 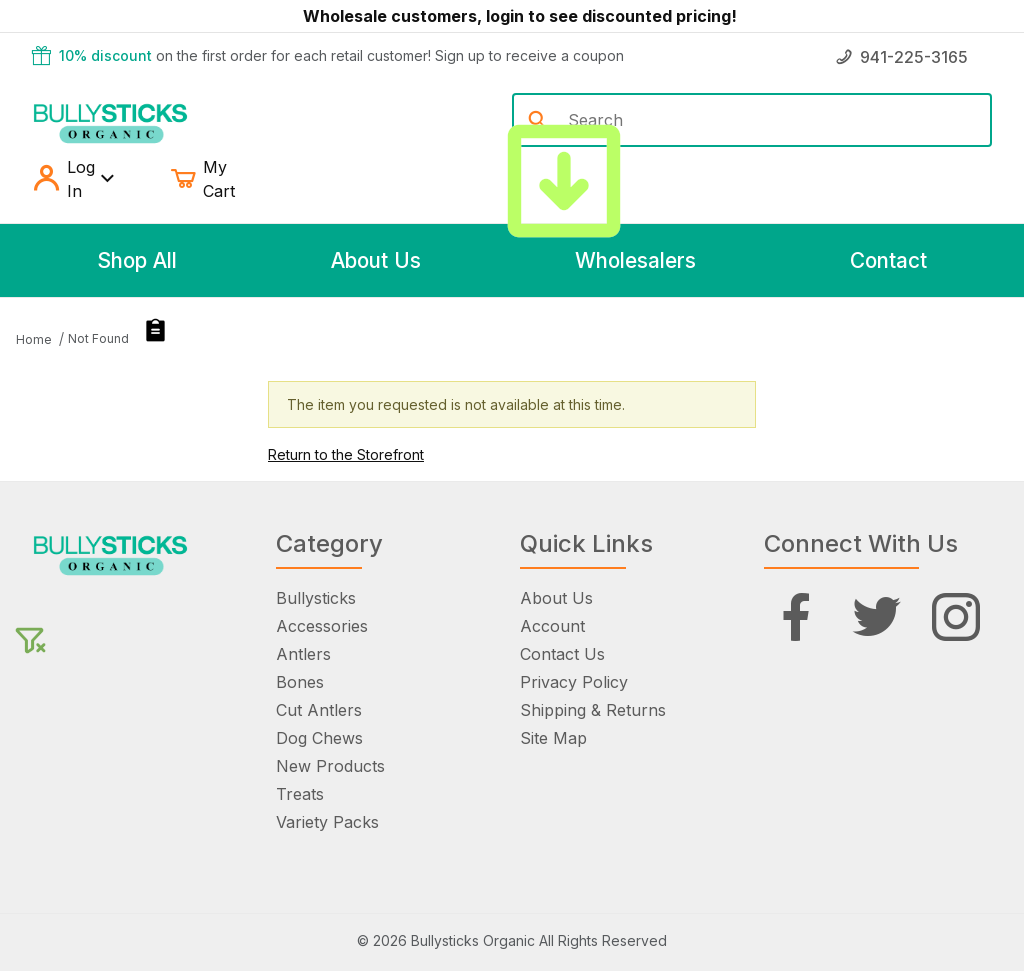 I want to click on view clipboard contents, so click(x=155, y=330).